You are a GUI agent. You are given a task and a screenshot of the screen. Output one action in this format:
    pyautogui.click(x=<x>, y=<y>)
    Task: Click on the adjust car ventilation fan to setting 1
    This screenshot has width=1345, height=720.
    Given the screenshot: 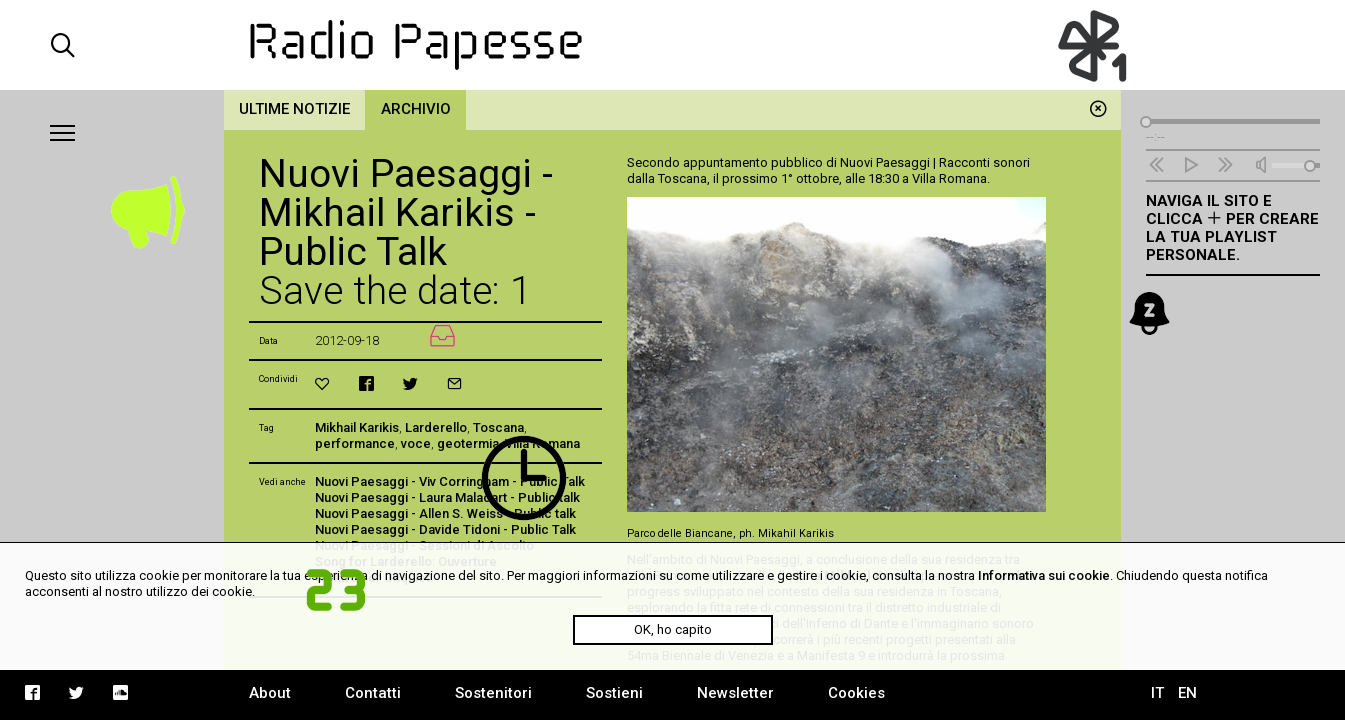 What is the action you would take?
    pyautogui.click(x=1094, y=46)
    